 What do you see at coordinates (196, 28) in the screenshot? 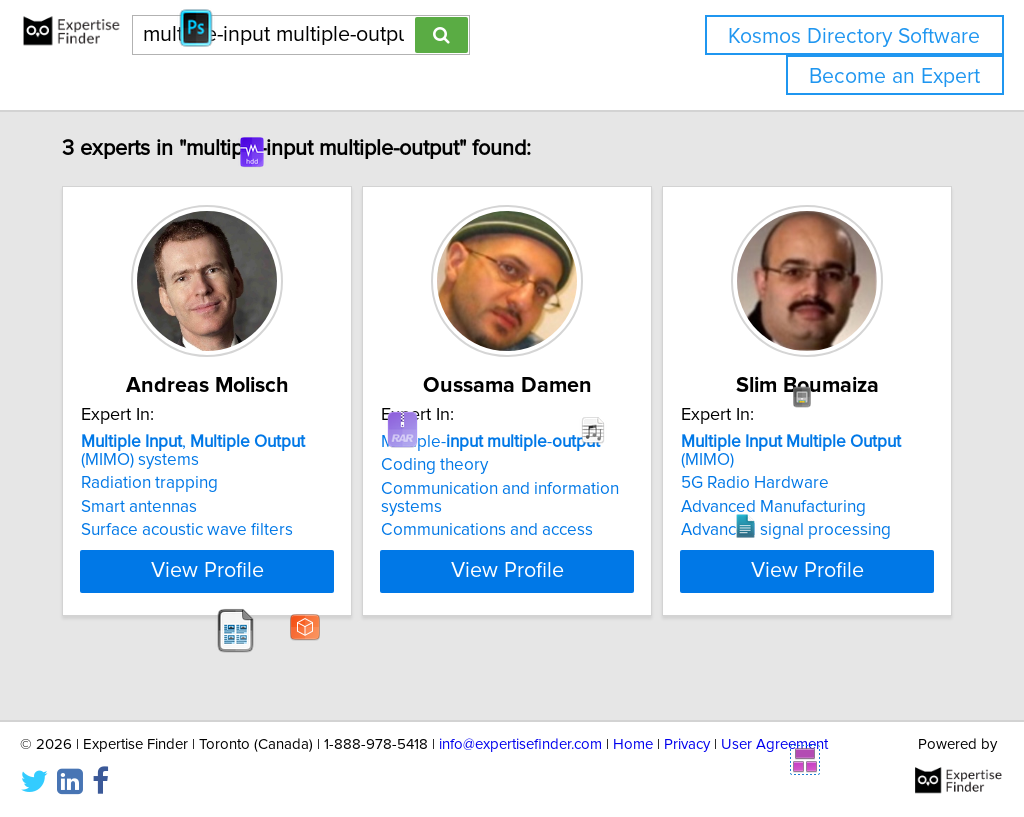
I see `adobe photoshop file type indicator` at bounding box center [196, 28].